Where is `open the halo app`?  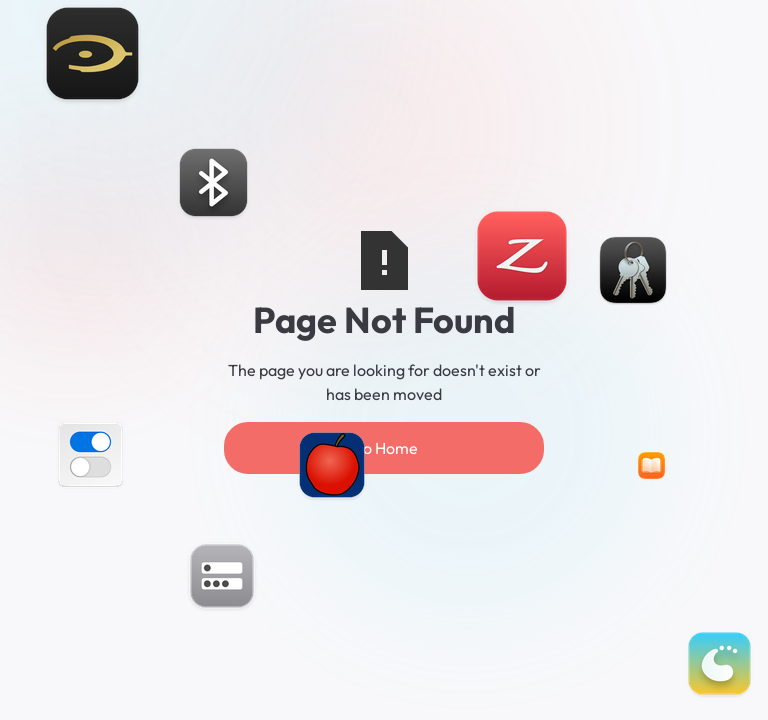 open the halo app is located at coordinates (92, 53).